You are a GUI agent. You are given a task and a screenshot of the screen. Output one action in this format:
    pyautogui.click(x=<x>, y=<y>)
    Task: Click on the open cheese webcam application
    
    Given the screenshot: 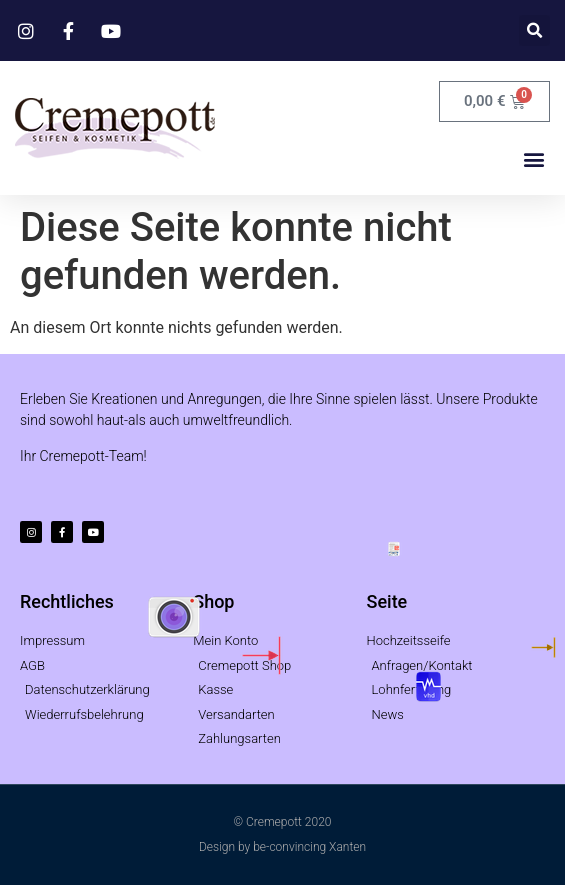 What is the action you would take?
    pyautogui.click(x=174, y=617)
    